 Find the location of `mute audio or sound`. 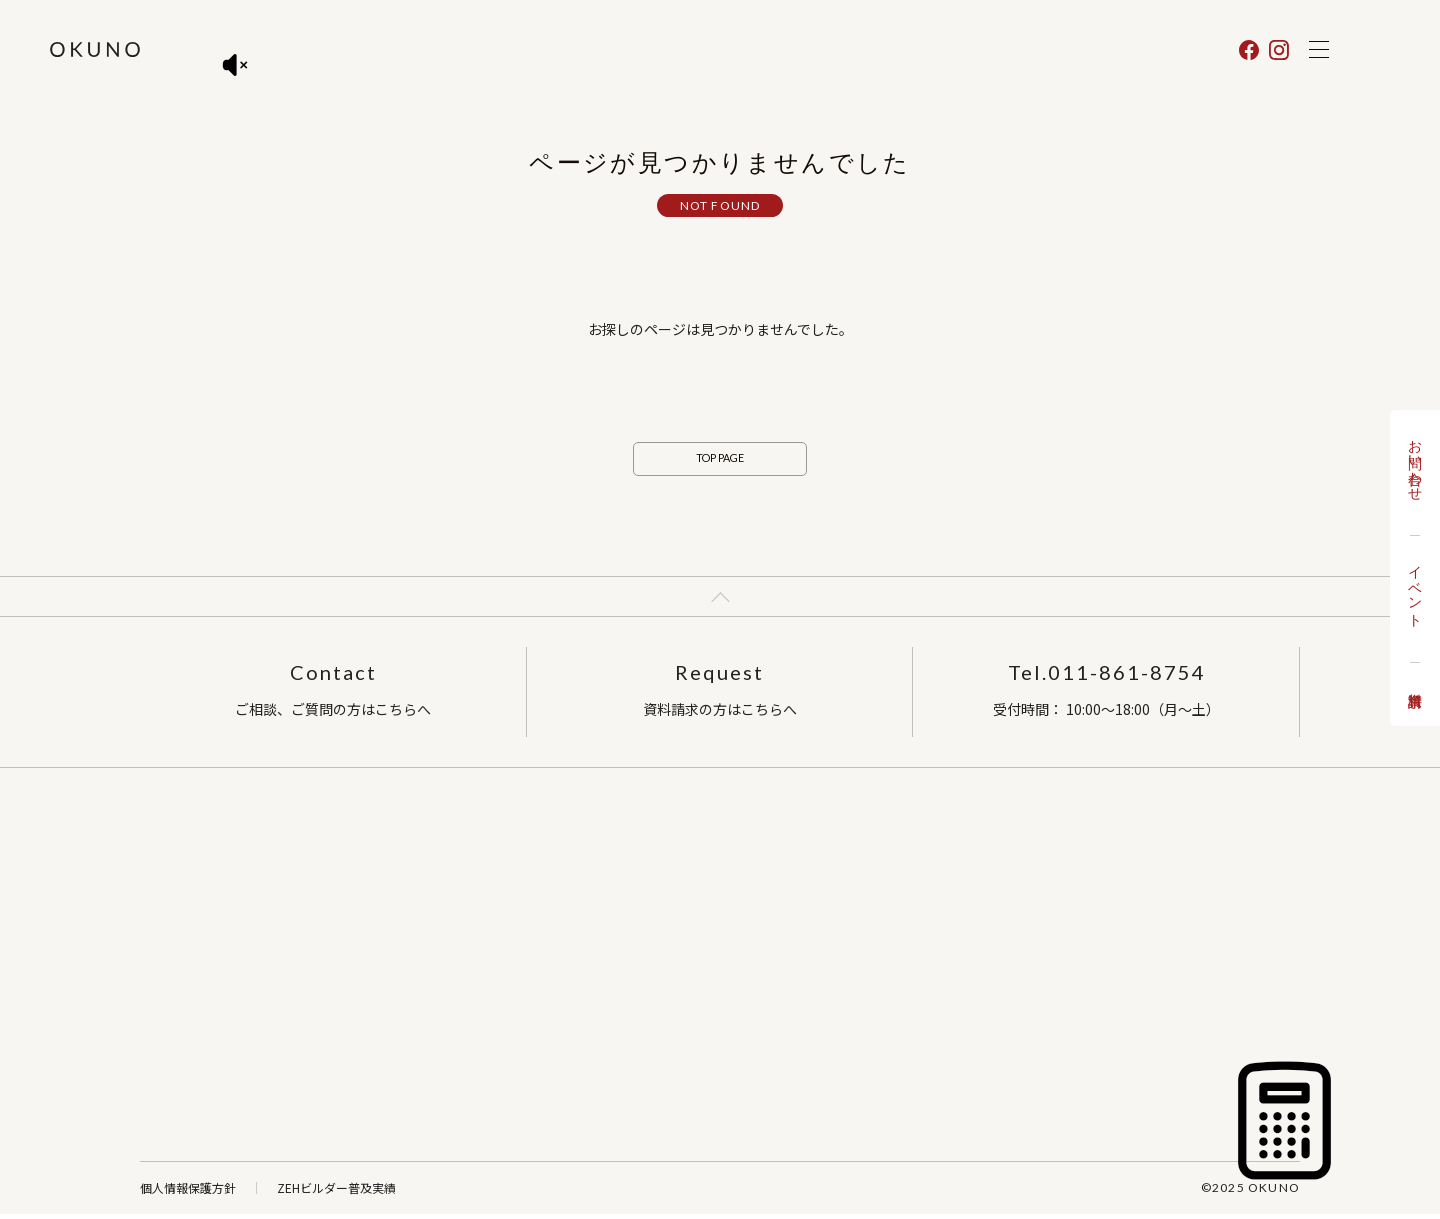

mute audio or sound is located at coordinates (235, 65).